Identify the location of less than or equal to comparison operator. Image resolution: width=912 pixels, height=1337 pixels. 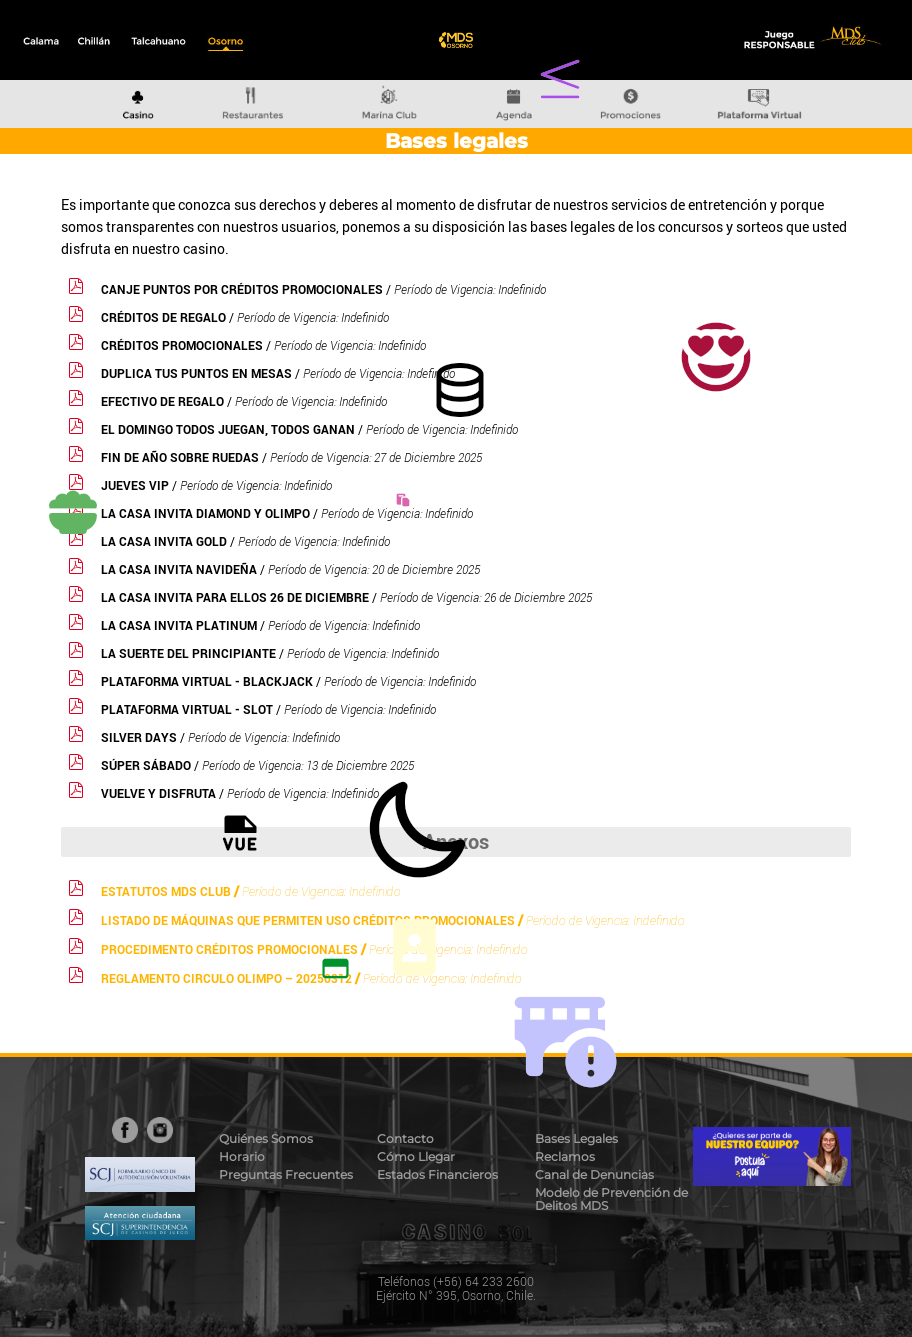
(561, 80).